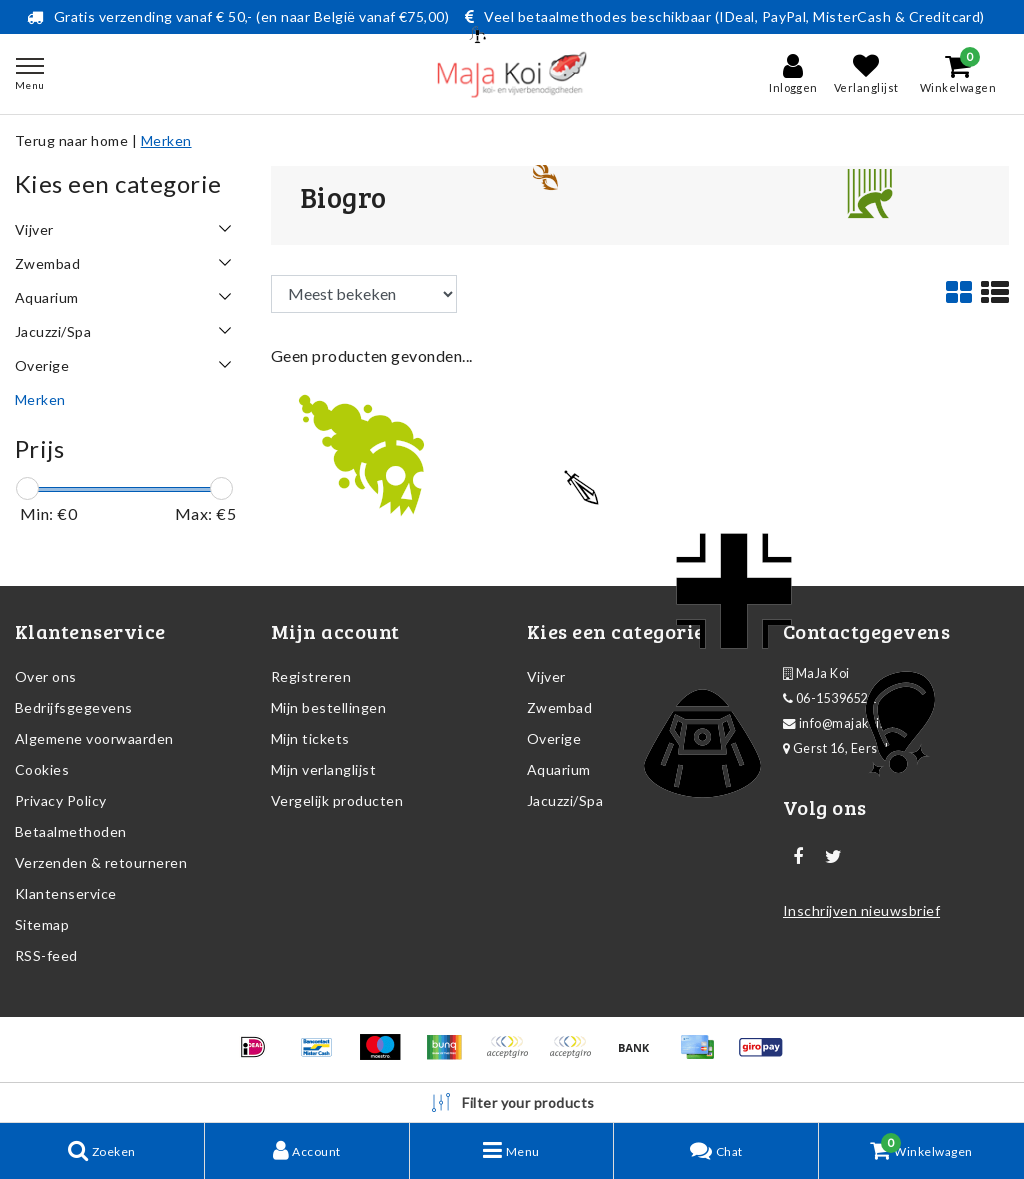  I want to click on attack or strike action in combat, so click(581, 487).